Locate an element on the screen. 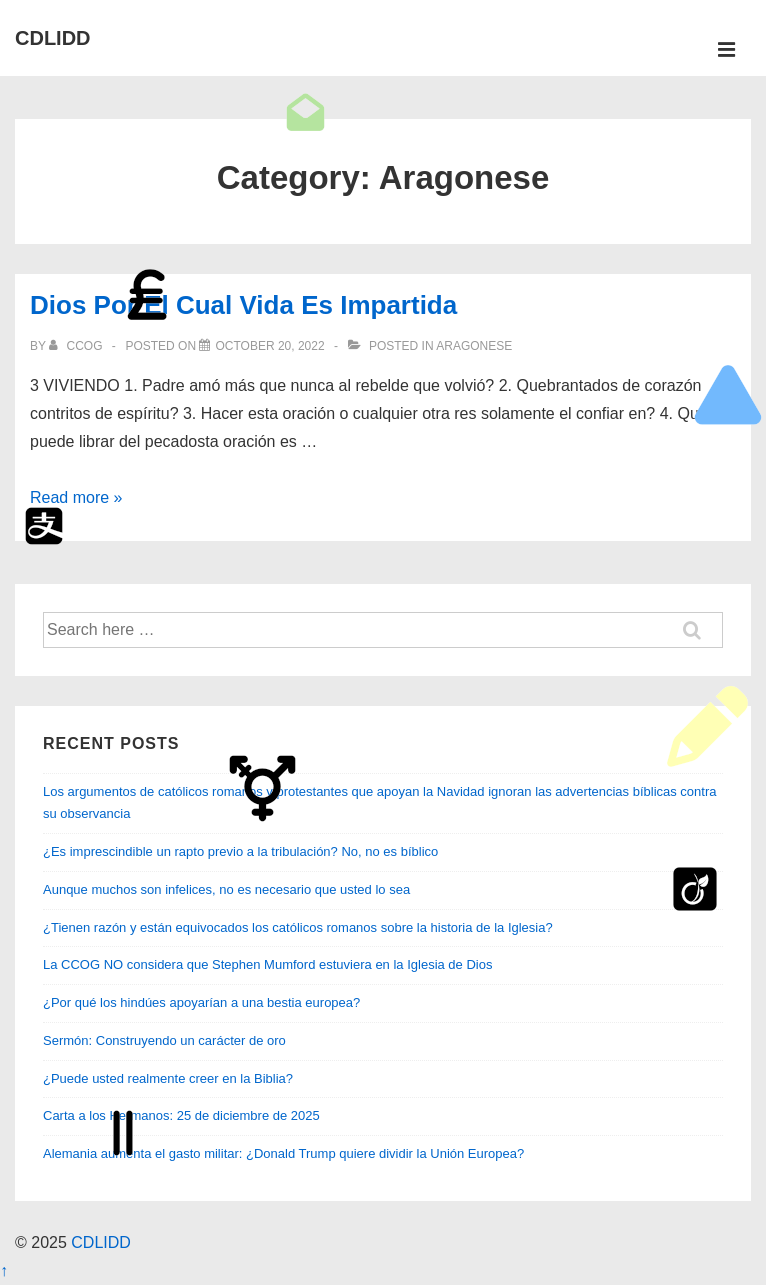 The image size is (766, 1285). pay with Alipay is located at coordinates (44, 526).